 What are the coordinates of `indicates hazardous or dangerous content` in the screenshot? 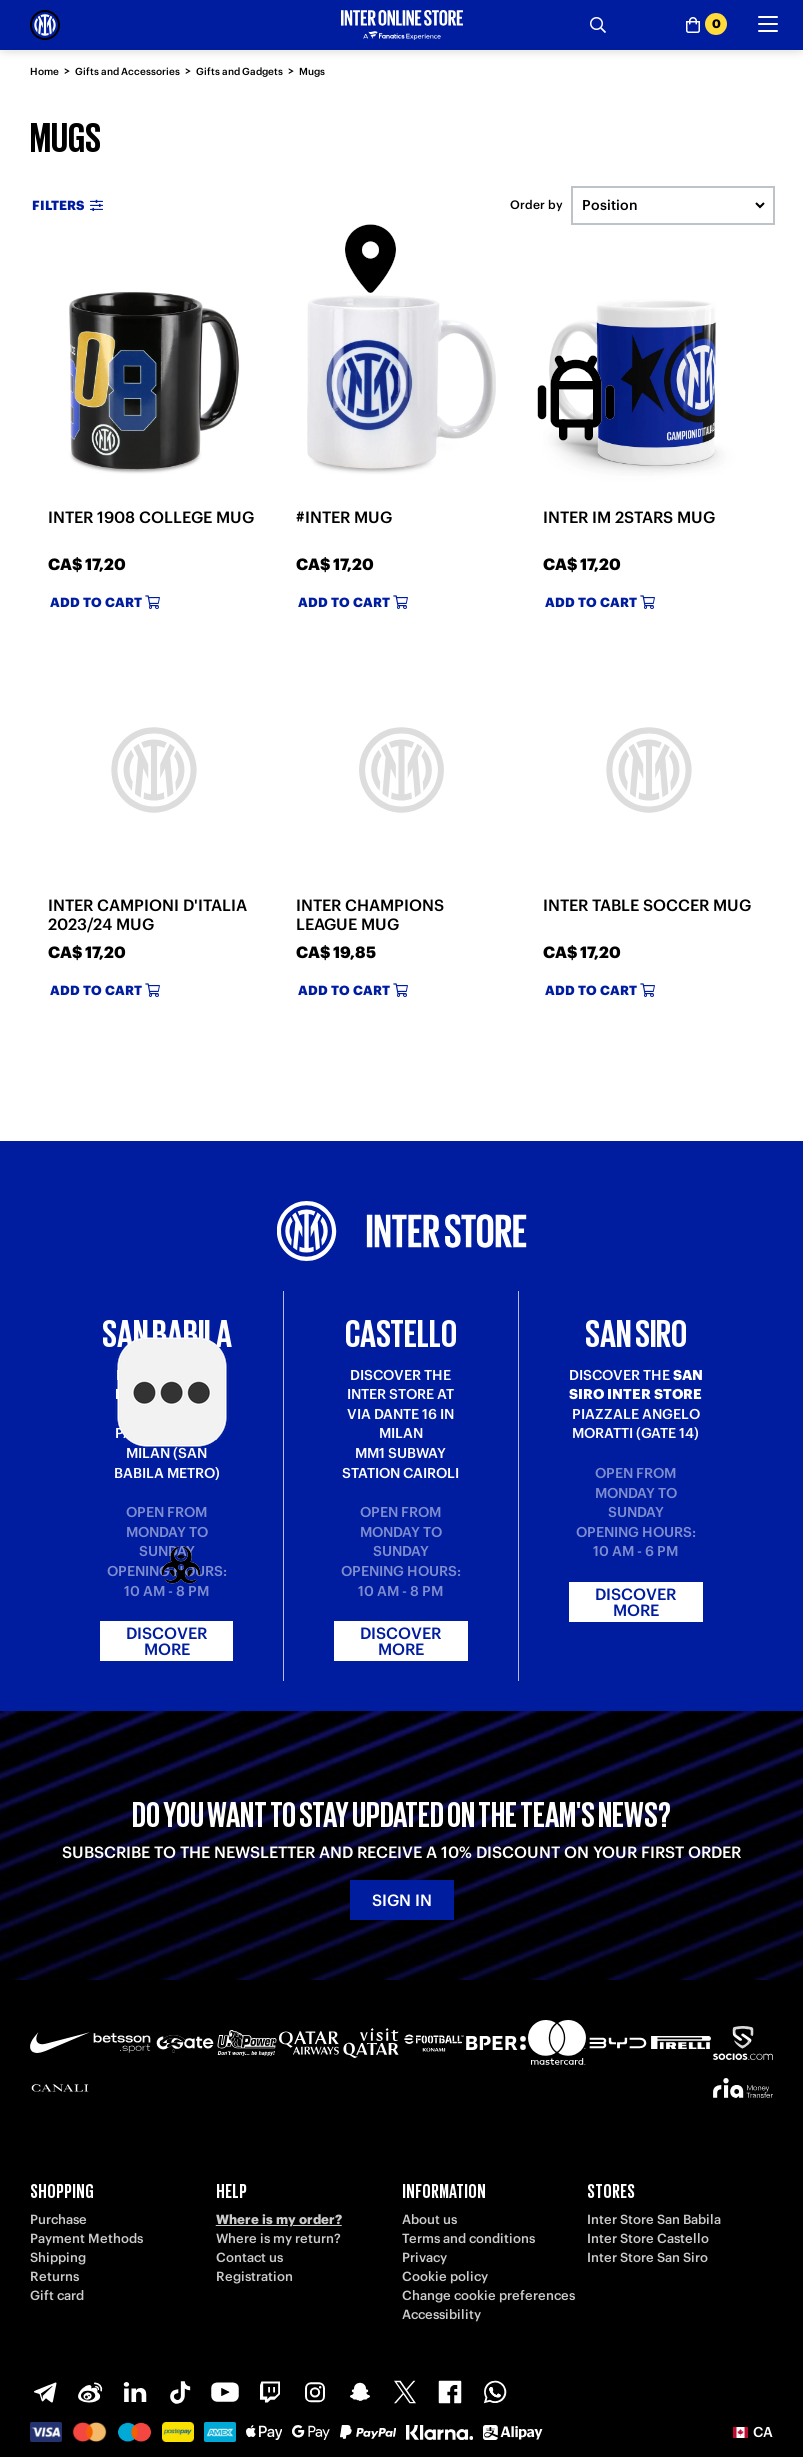 It's located at (181, 1565).